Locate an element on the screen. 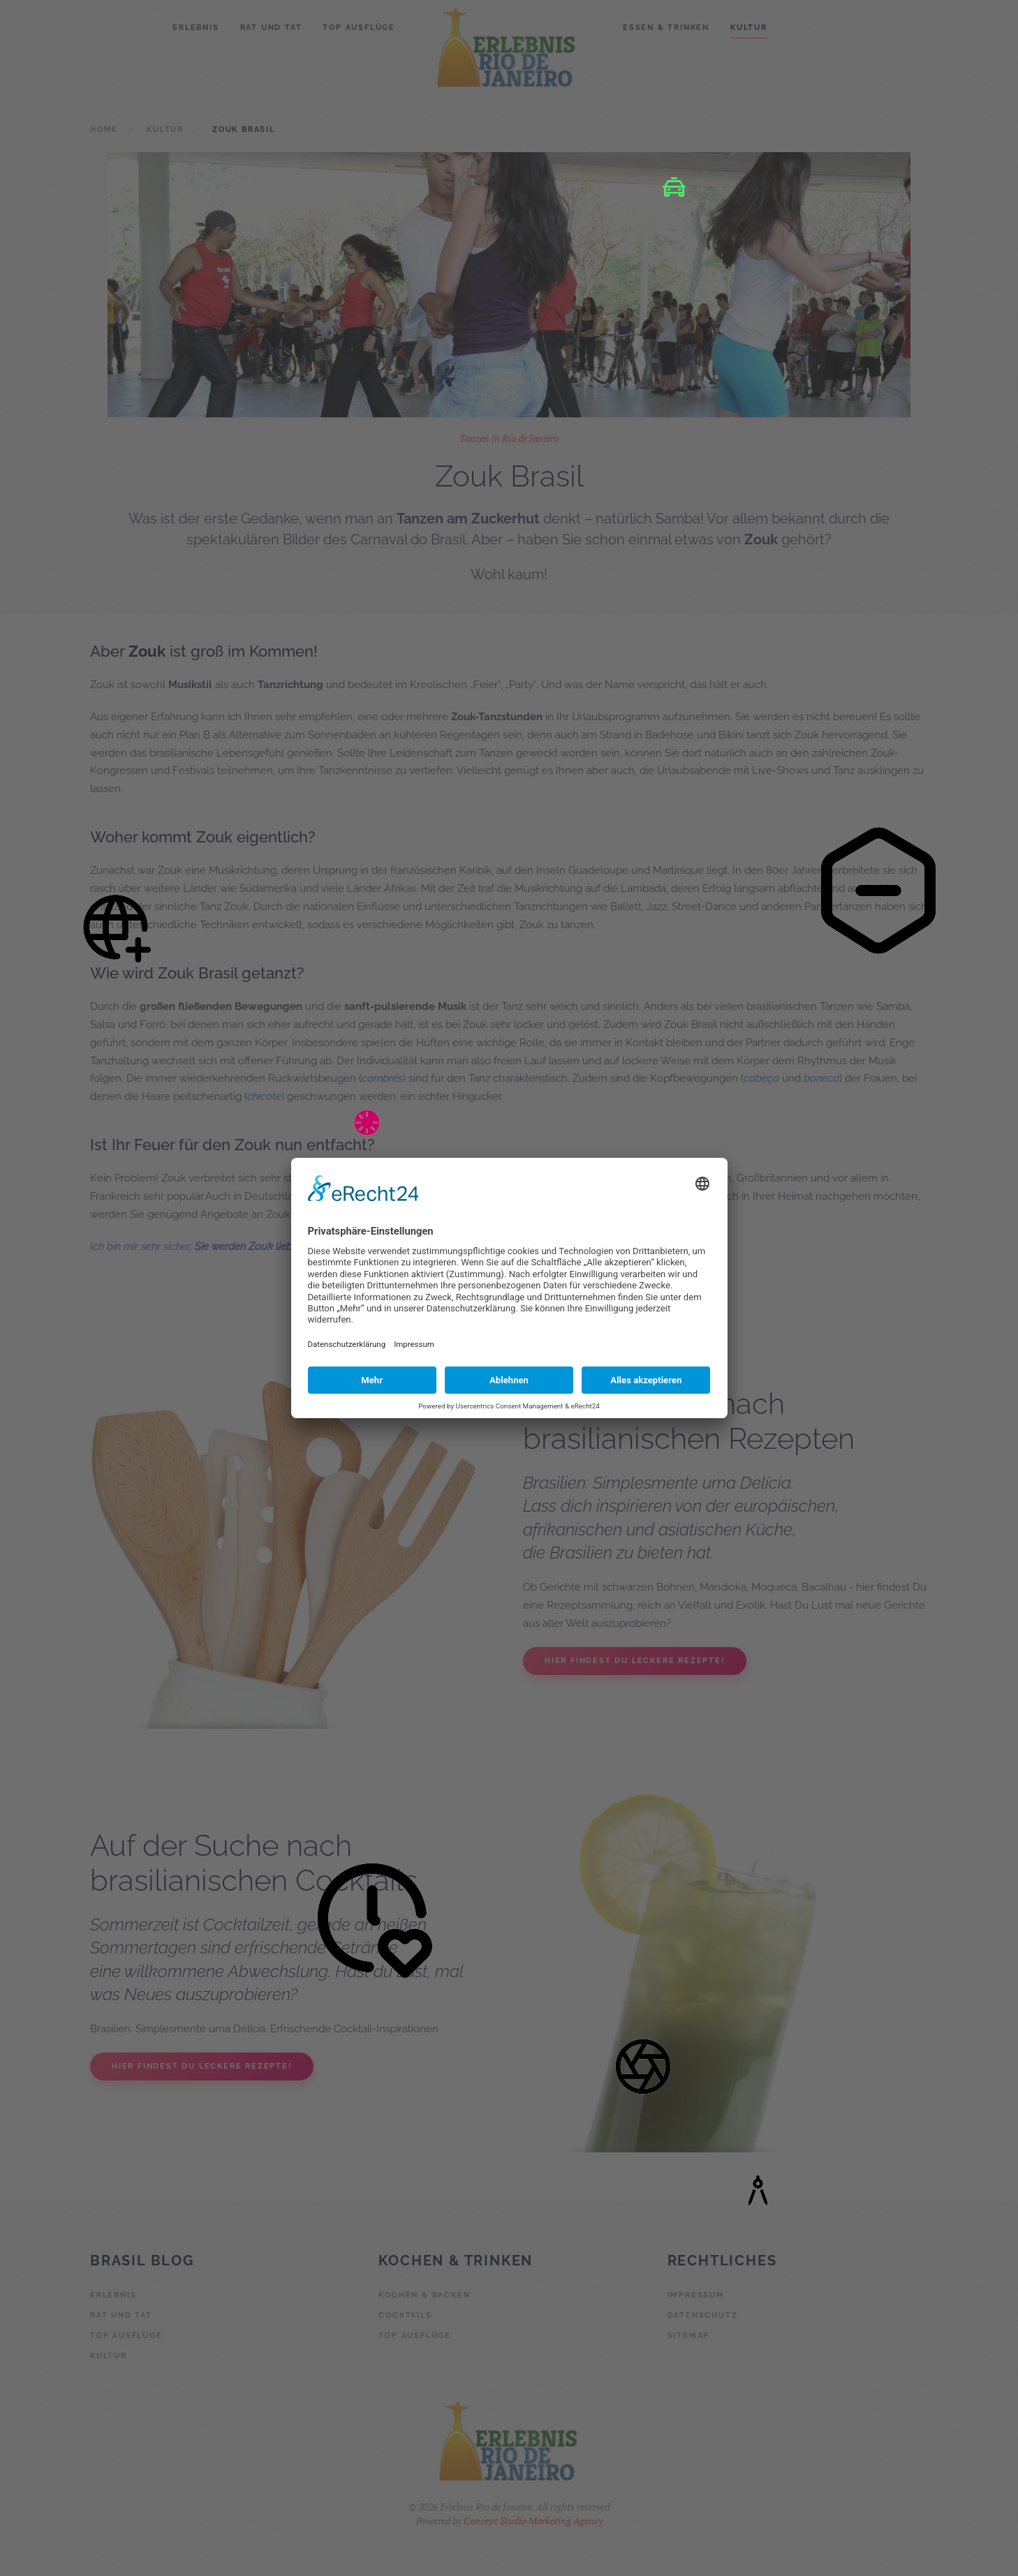 The height and width of the screenshot is (2576, 1018). view your favorite or saved times is located at coordinates (372, 1918).